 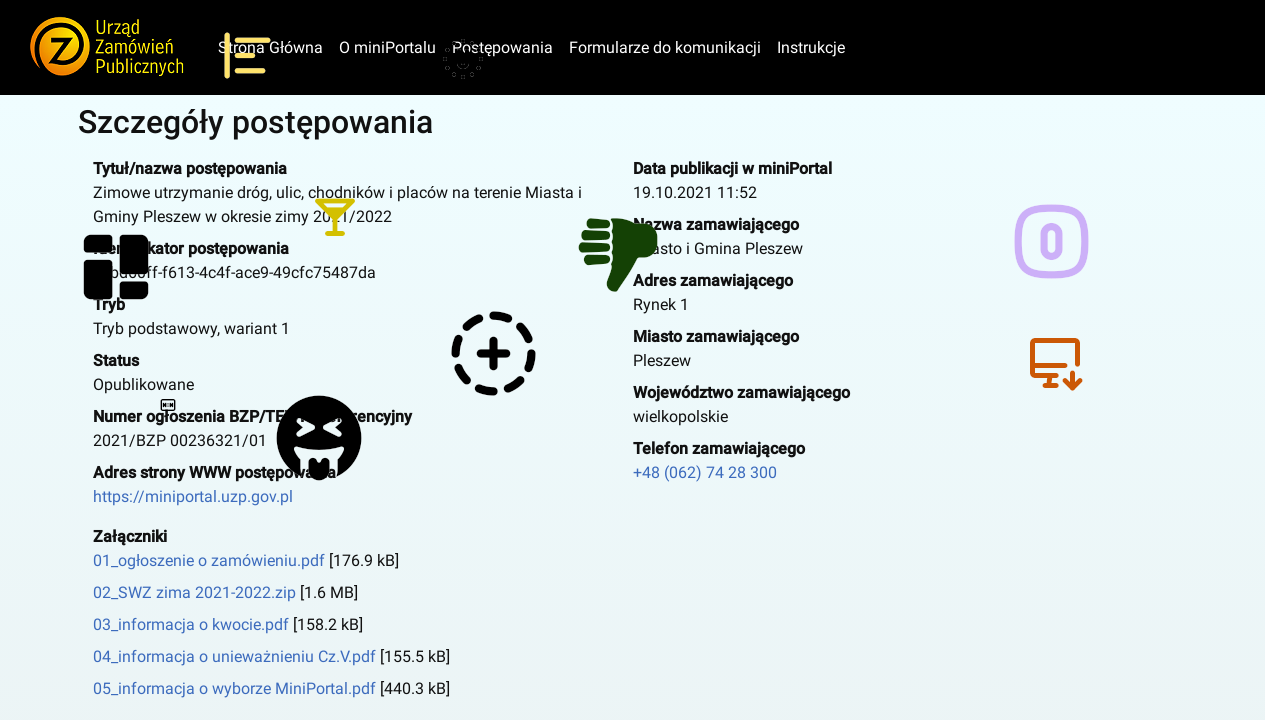 What do you see at coordinates (618, 255) in the screenshot?
I see `dislike or downvote content` at bounding box center [618, 255].